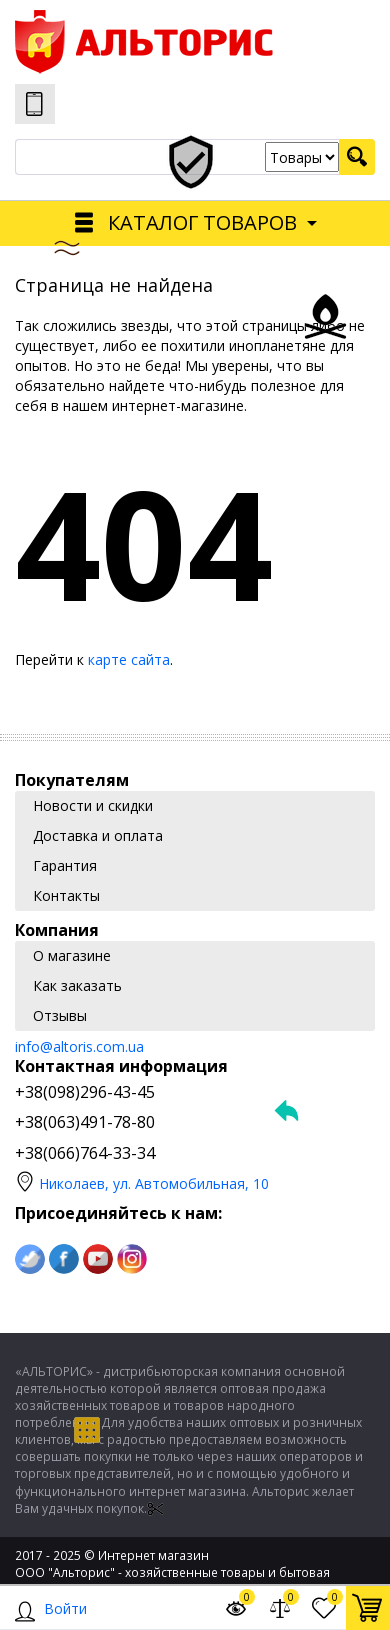 This screenshot has height=1630, width=390. Describe the element at coordinates (67, 248) in the screenshot. I see `indicates approximate or estimated value` at that location.